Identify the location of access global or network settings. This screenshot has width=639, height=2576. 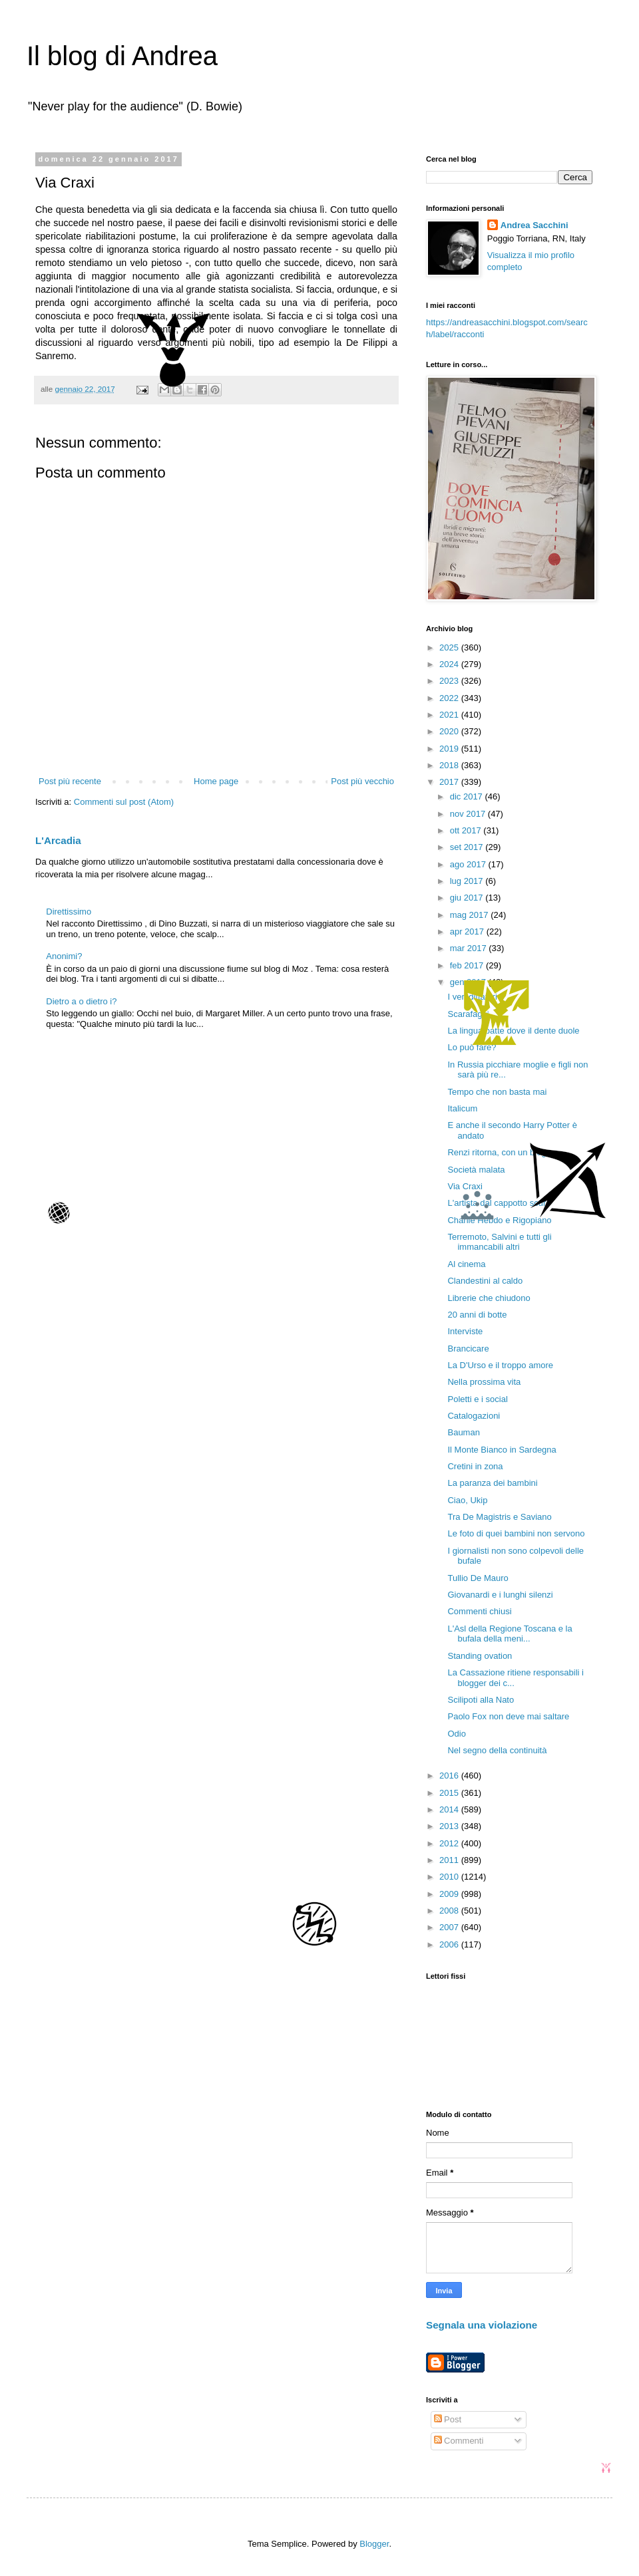
(59, 1213).